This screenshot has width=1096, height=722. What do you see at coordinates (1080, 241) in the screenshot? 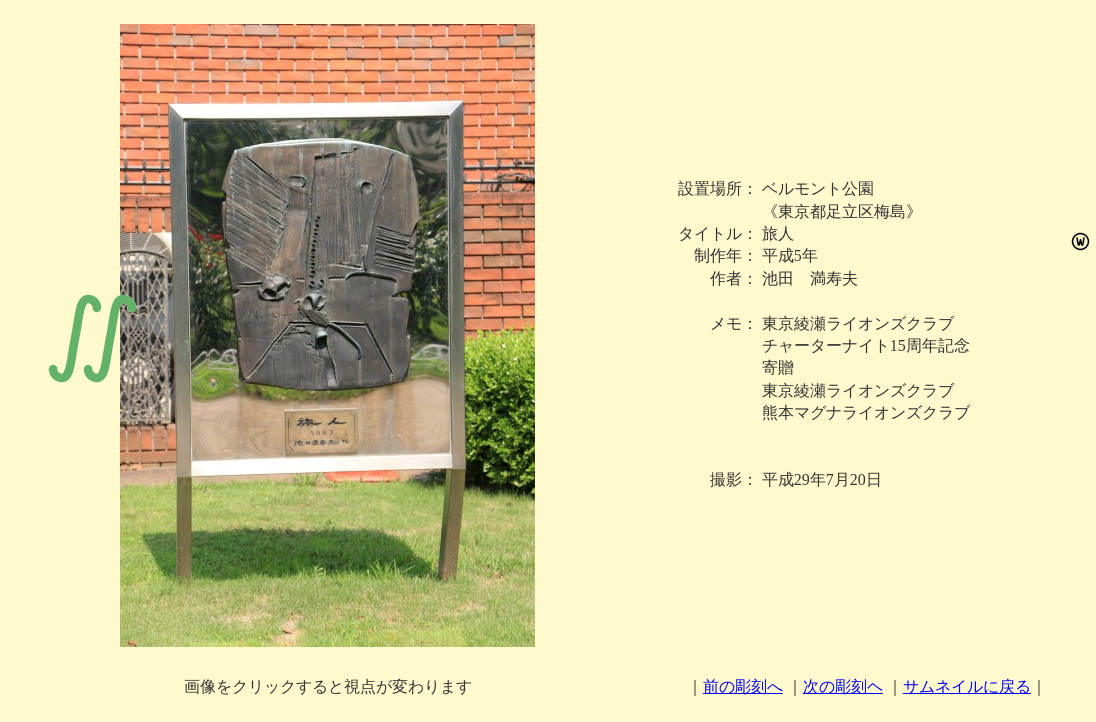
I see `laundry care symbol indicating wash dry setting` at bounding box center [1080, 241].